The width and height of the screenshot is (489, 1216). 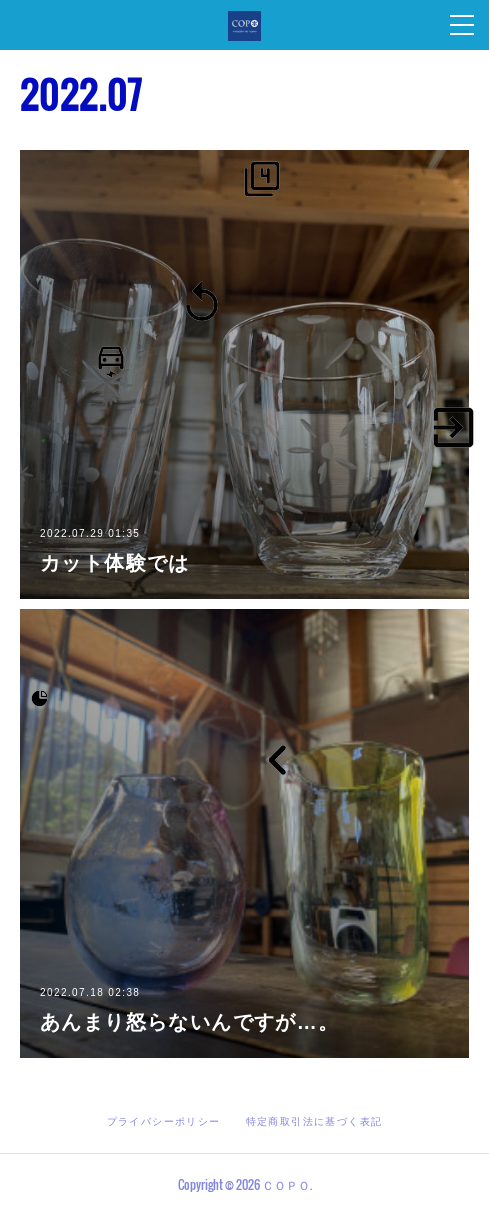 What do you see at coordinates (39, 698) in the screenshot?
I see `view analytics or statistics breakdown` at bounding box center [39, 698].